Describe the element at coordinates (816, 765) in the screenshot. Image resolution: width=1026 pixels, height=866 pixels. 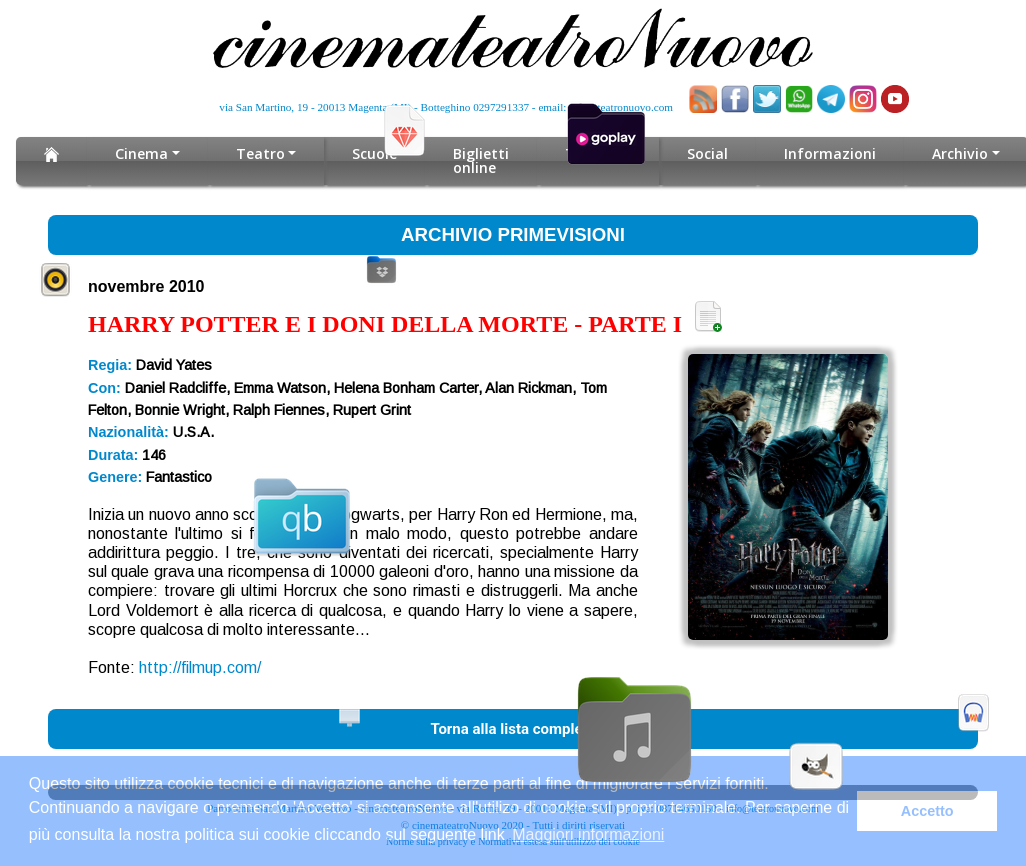
I see `open a GIMP project file` at that location.